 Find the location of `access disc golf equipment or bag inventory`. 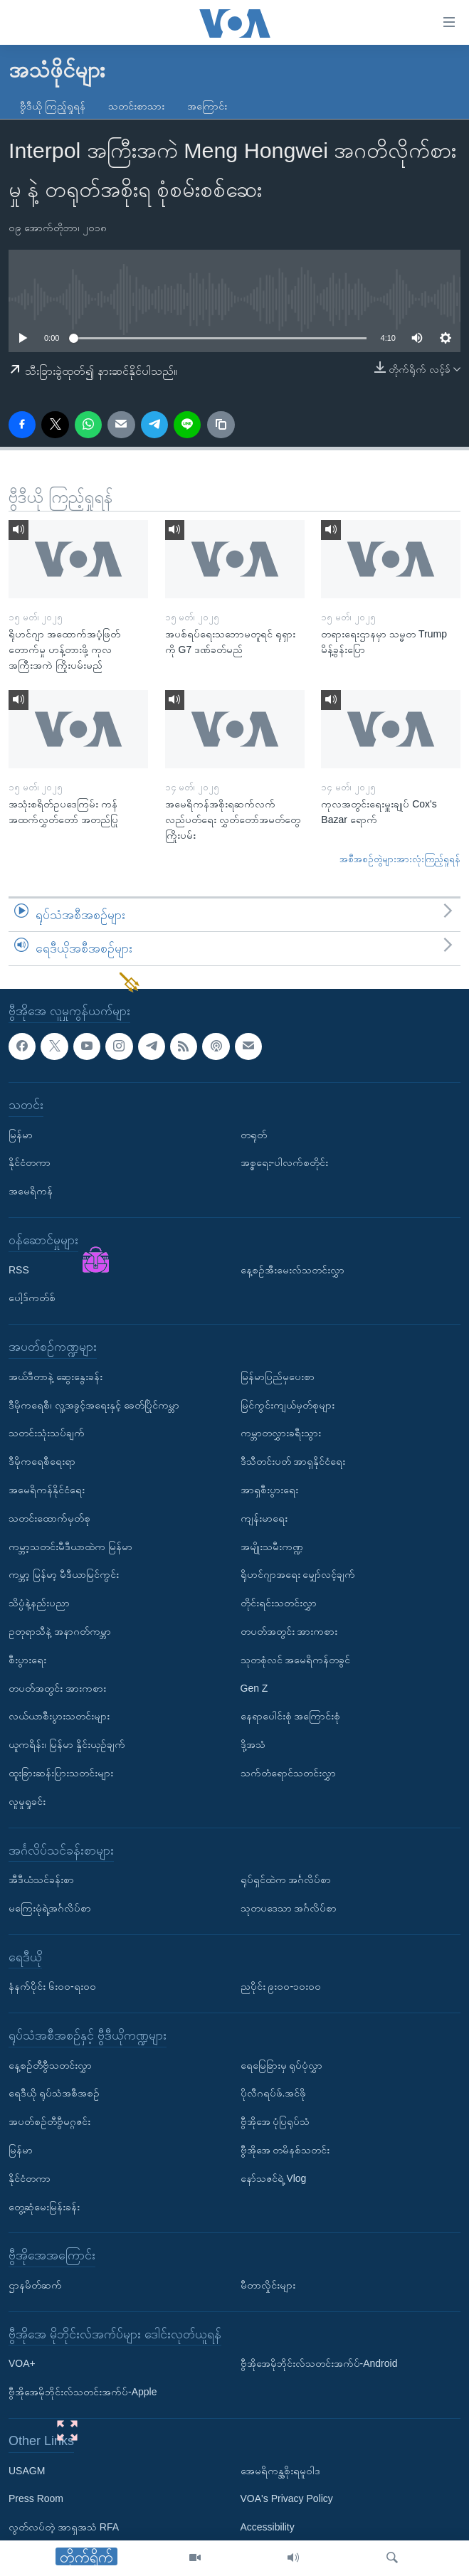

access disc golf equipment or bag inventory is located at coordinates (95, 1259).